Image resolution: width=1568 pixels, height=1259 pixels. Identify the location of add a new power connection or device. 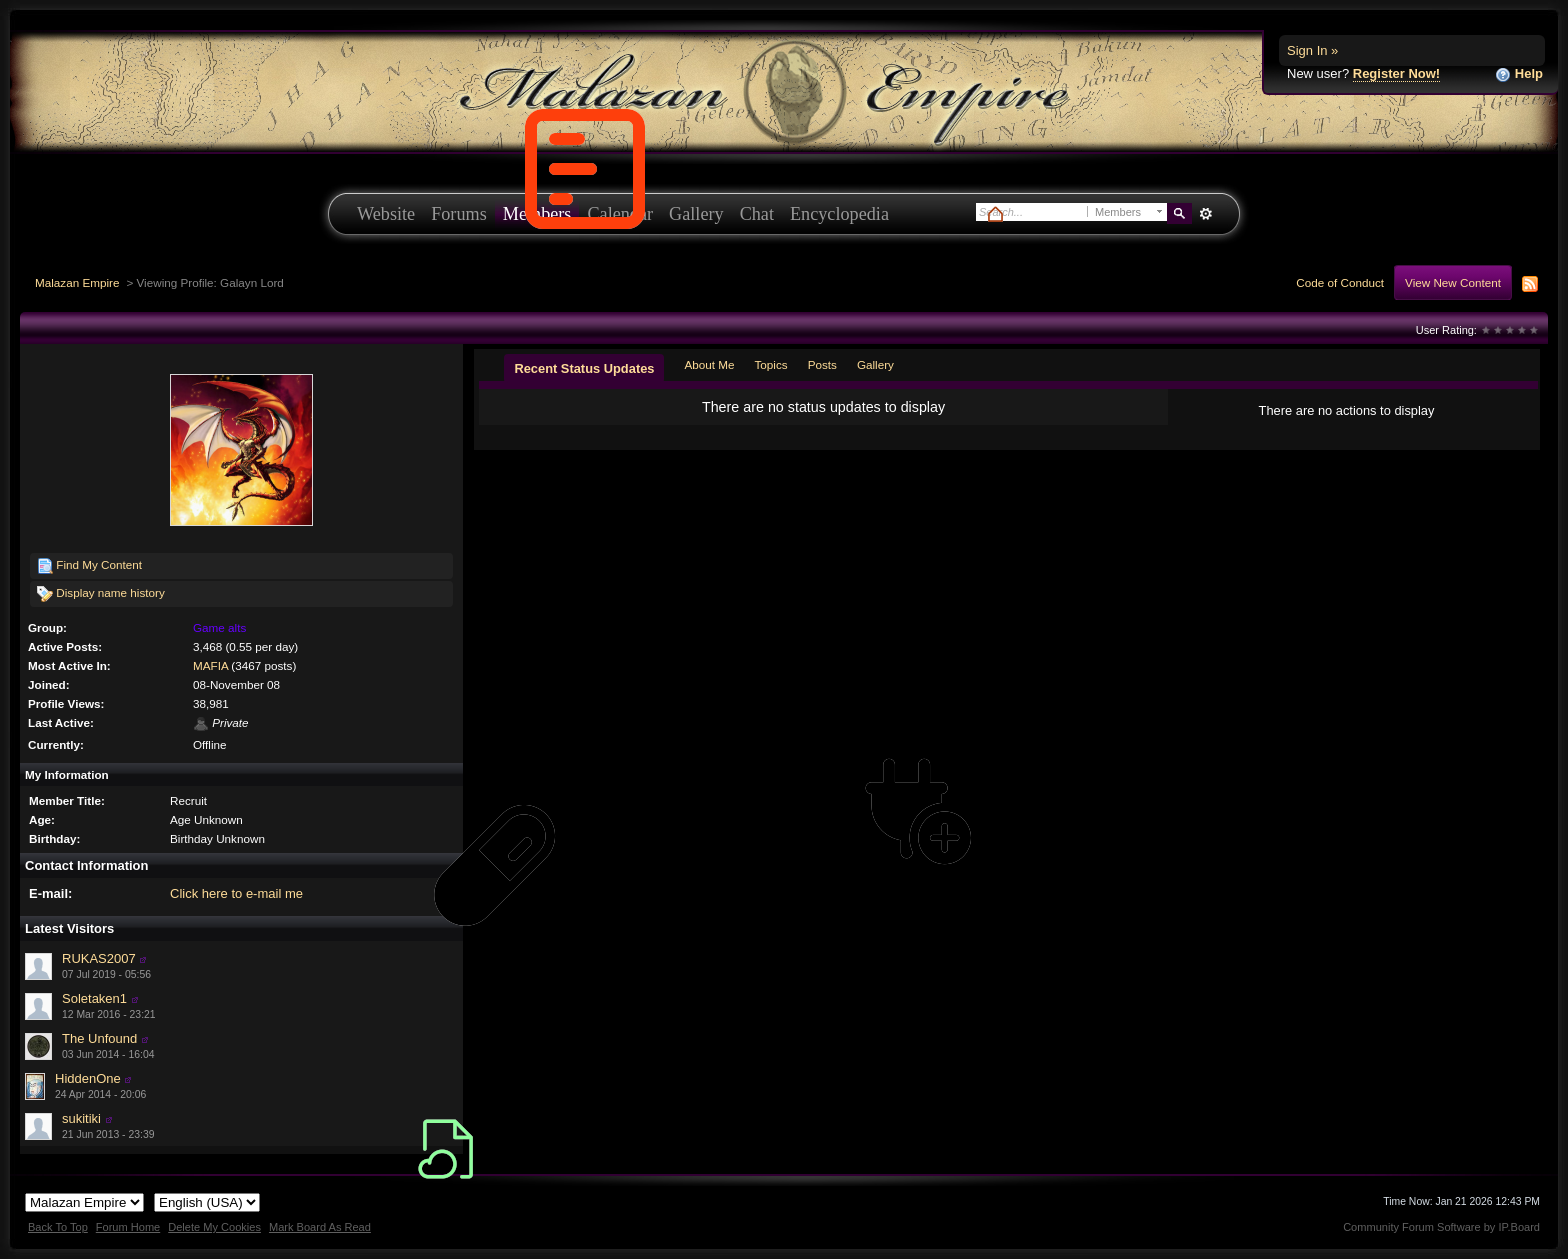
(912, 811).